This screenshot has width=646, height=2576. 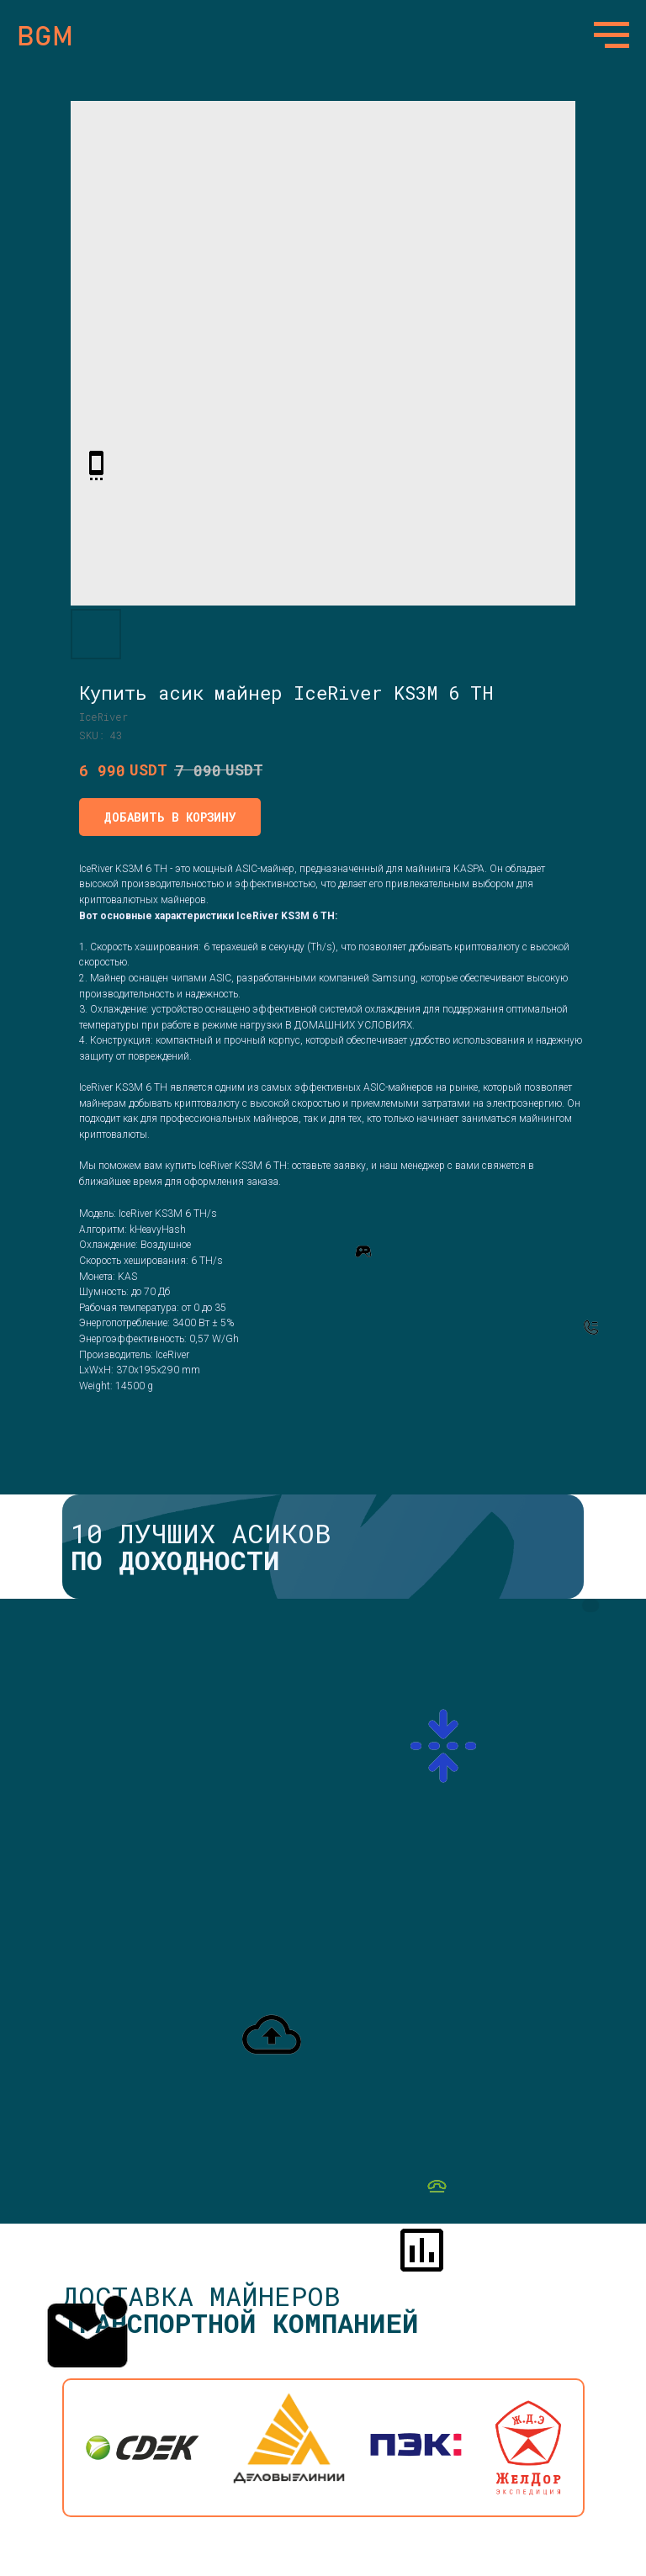 What do you see at coordinates (363, 1251) in the screenshot?
I see `open games or gaming section` at bounding box center [363, 1251].